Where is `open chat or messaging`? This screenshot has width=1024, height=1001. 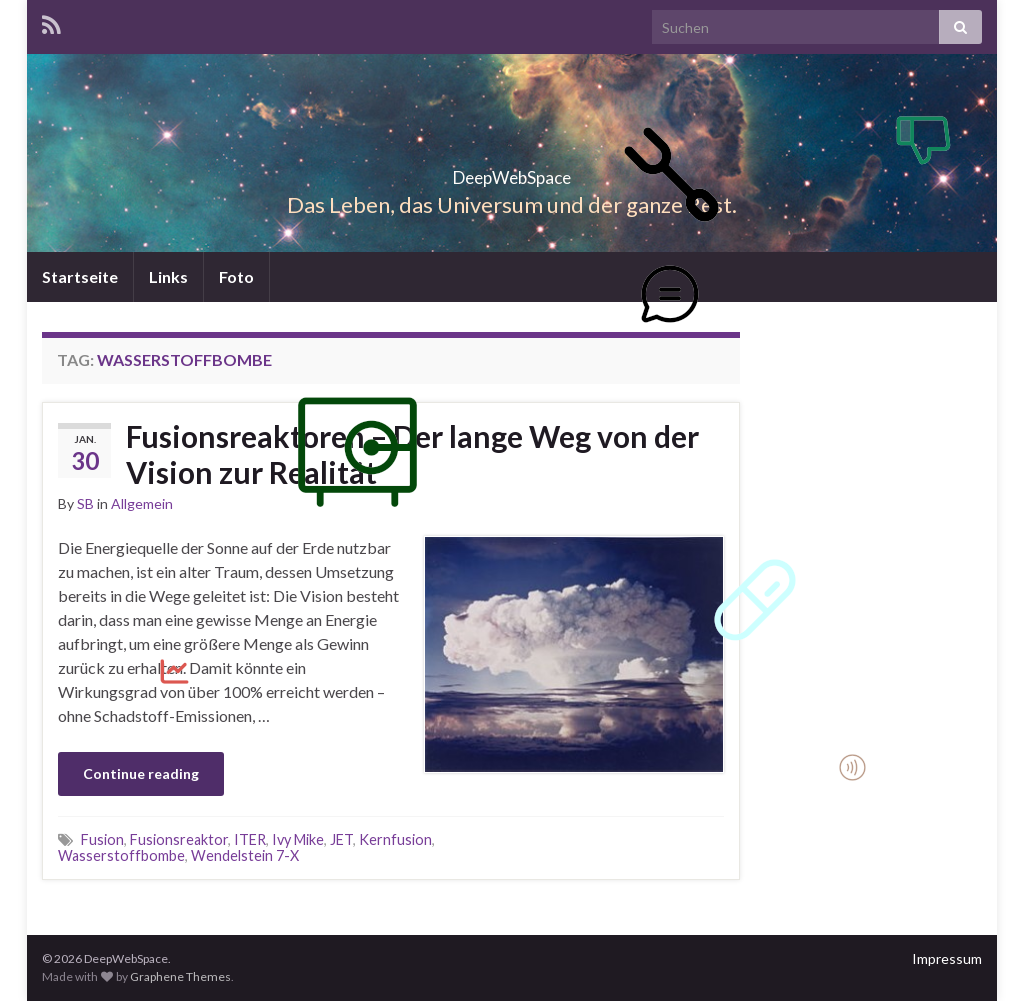
open chat or messaging is located at coordinates (670, 294).